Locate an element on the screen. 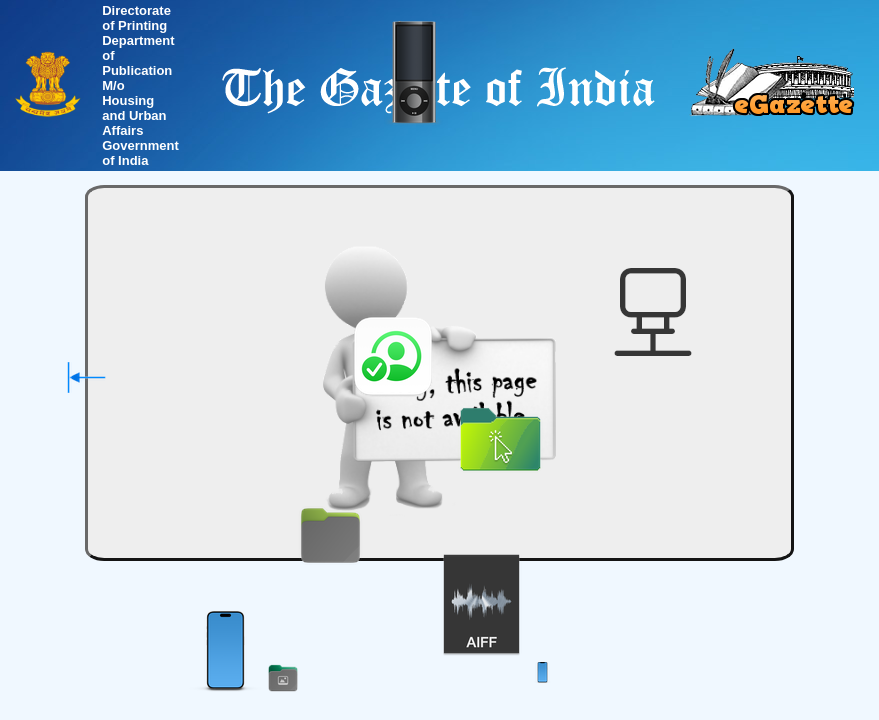 This screenshot has height=720, width=879. iPhone 12 Pro Max device icon is located at coordinates (542, 672).